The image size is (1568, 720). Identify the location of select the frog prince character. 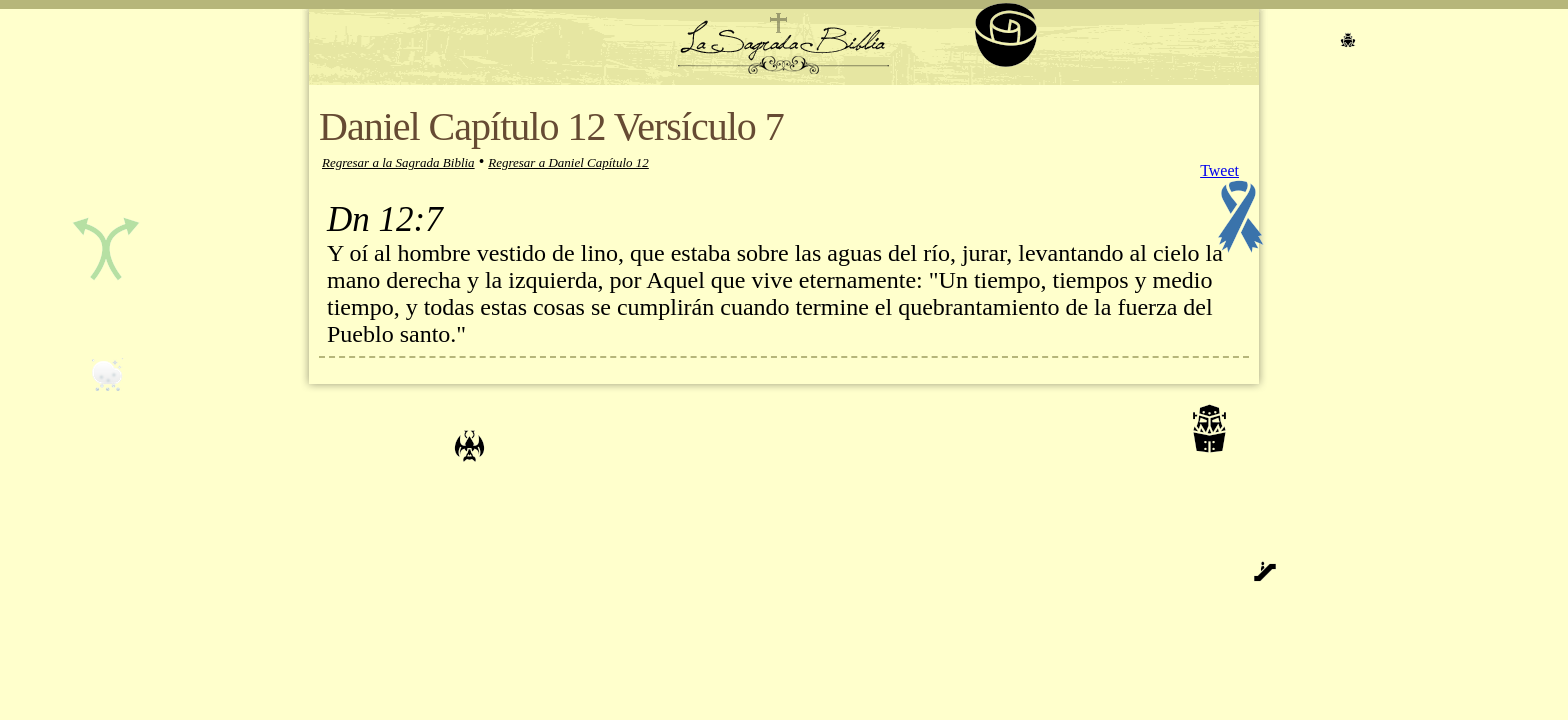
(1348, 40).